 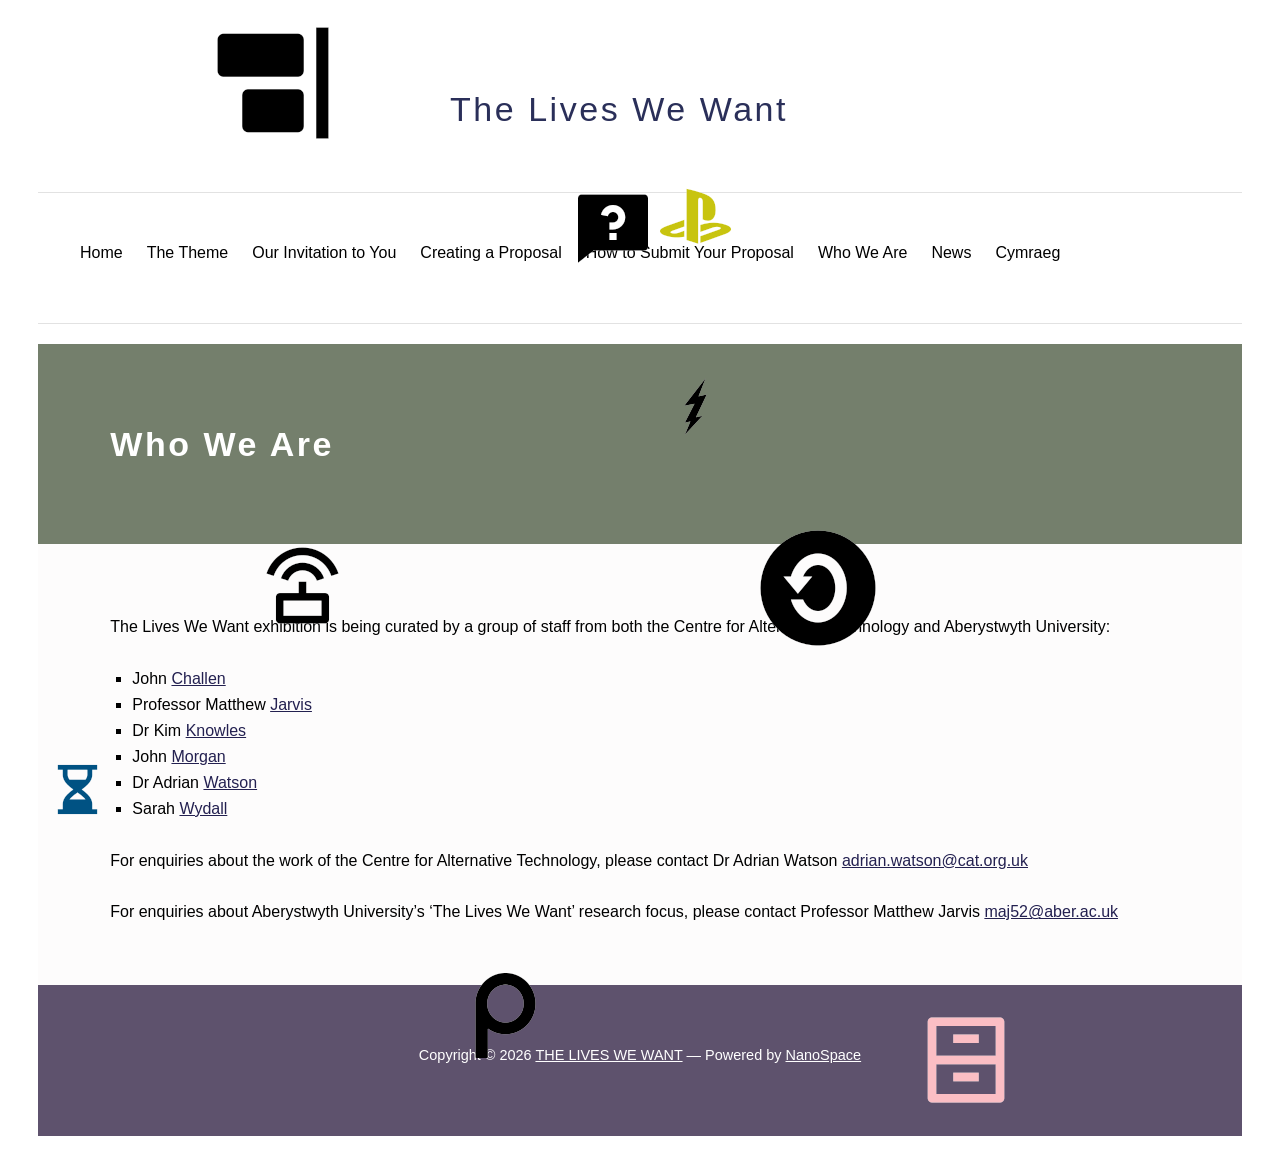 What do you see at coordinates (273, 83) in the screenshot?
I see `align selected items to the right edge` at bounding box center [273, 83].